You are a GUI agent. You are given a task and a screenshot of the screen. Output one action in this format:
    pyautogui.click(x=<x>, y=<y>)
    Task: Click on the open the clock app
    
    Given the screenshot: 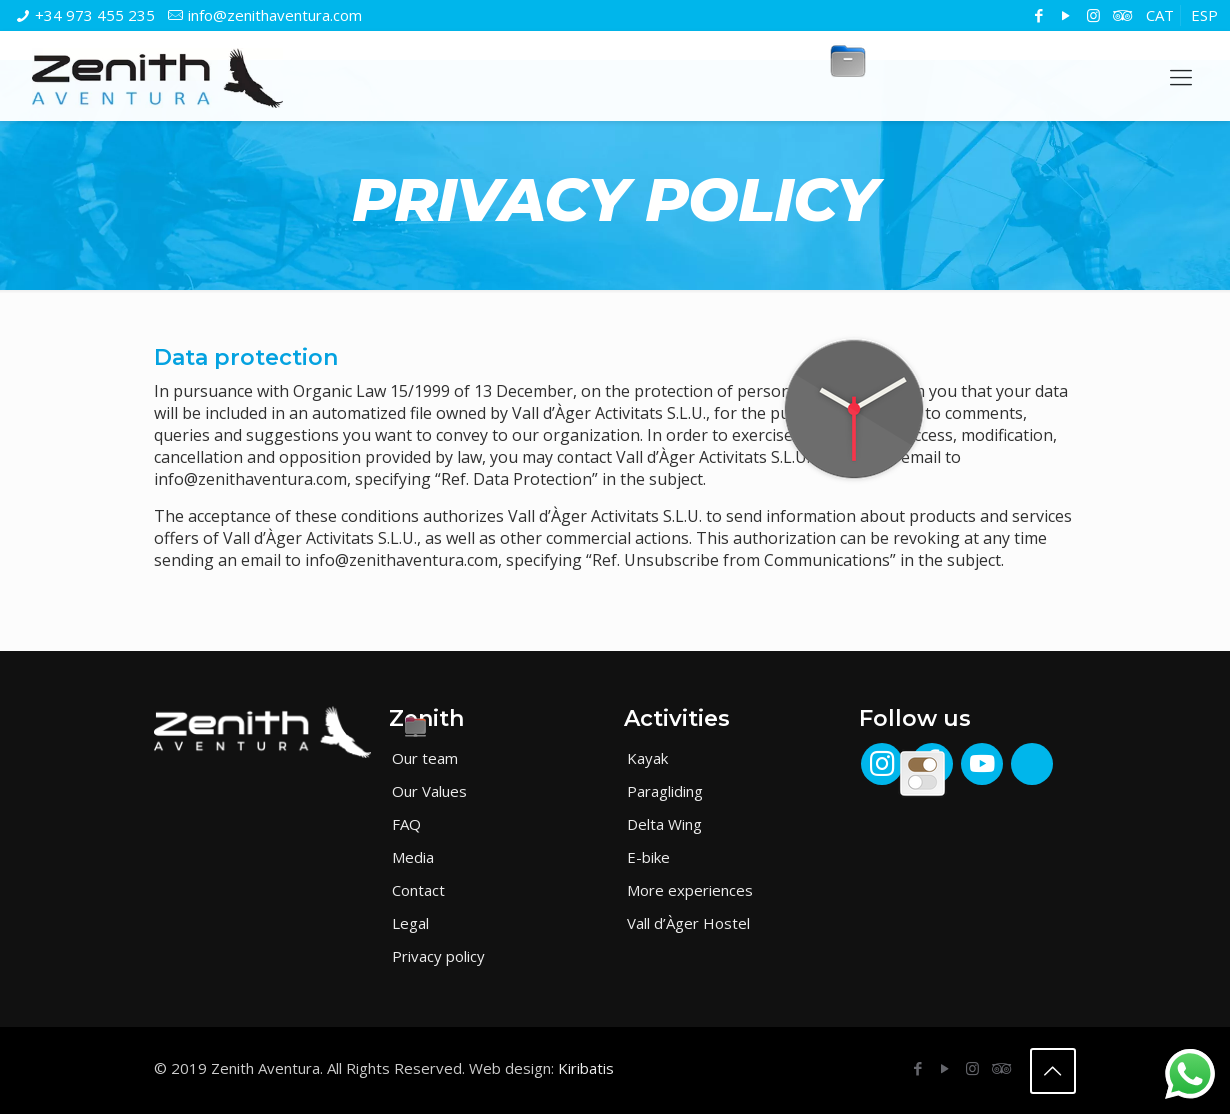 What is the action you would take?
    pyautogui.click(x=854, y=409)
    